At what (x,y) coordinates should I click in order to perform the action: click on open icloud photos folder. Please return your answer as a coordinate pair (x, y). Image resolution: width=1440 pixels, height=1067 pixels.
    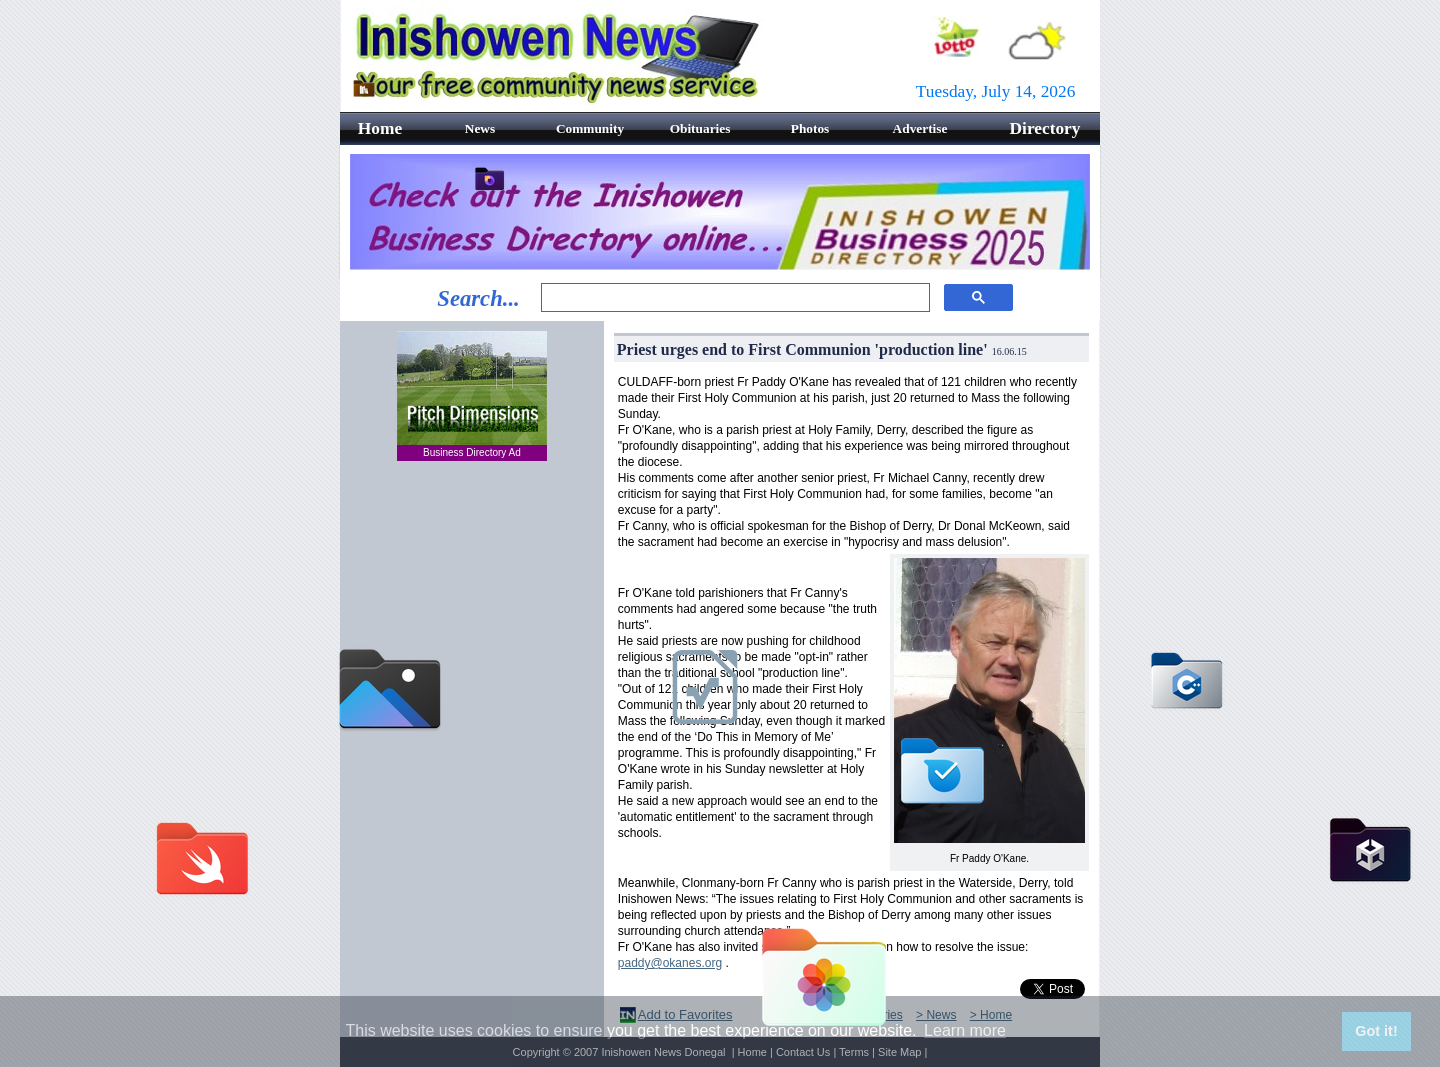
    Looking at the image, I should click on (823, 980).